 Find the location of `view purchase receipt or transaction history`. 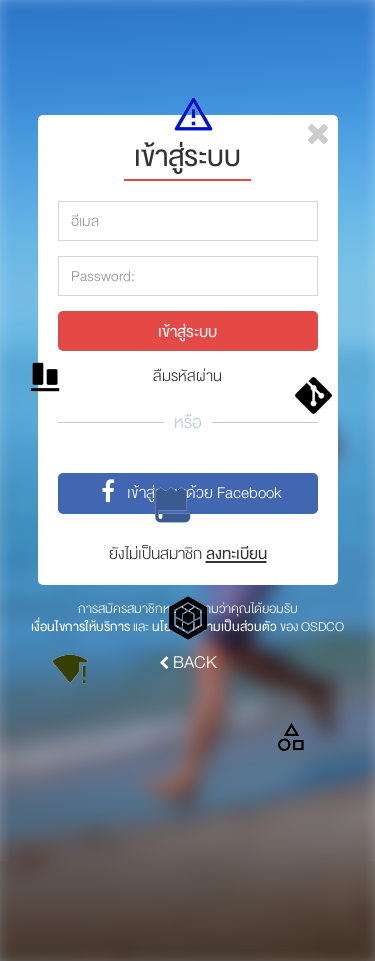

view purchase receipt or transaction history is located at coordinates (171, 505).